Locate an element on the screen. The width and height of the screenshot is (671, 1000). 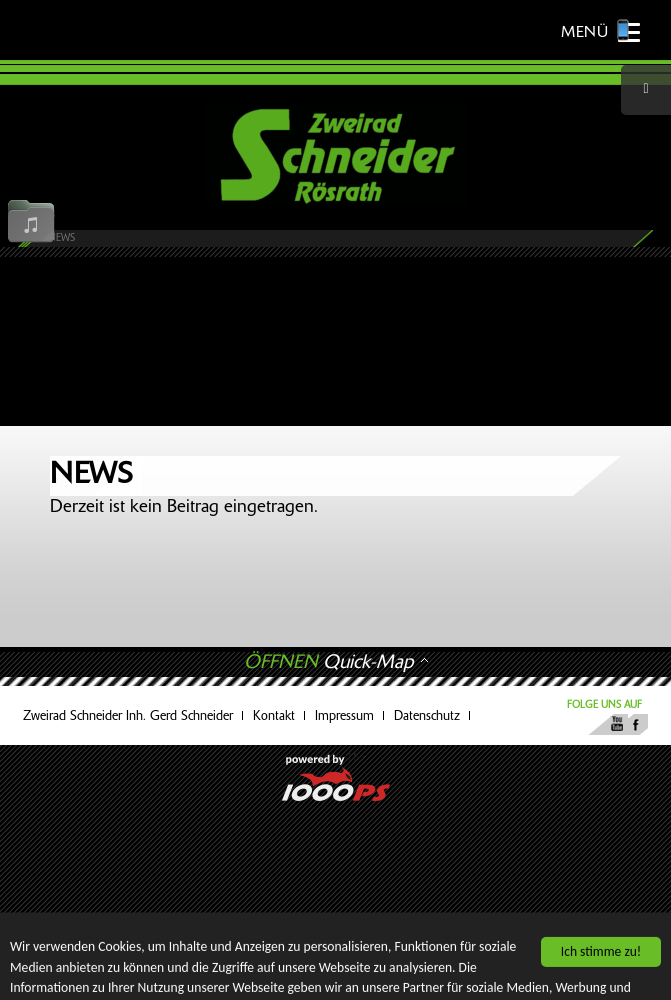
open your music folder is located at coordinates (31, 221).